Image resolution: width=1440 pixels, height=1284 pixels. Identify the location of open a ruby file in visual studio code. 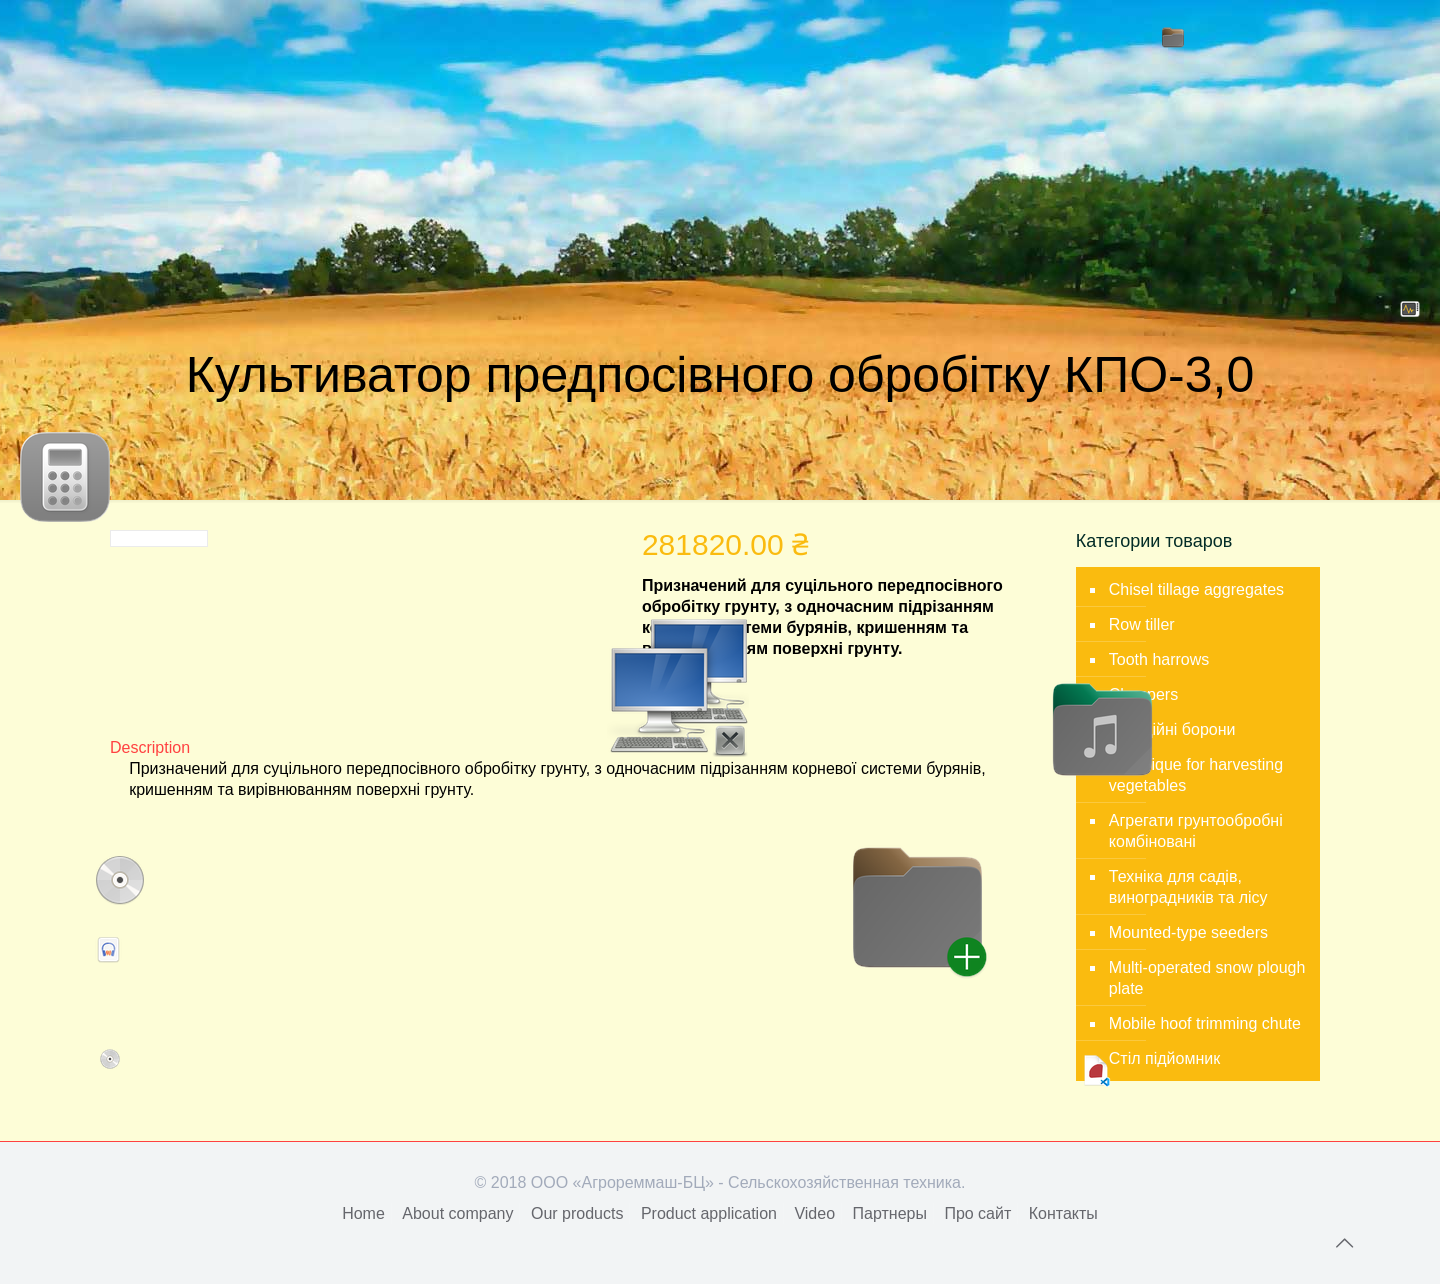
(1096, 1071).